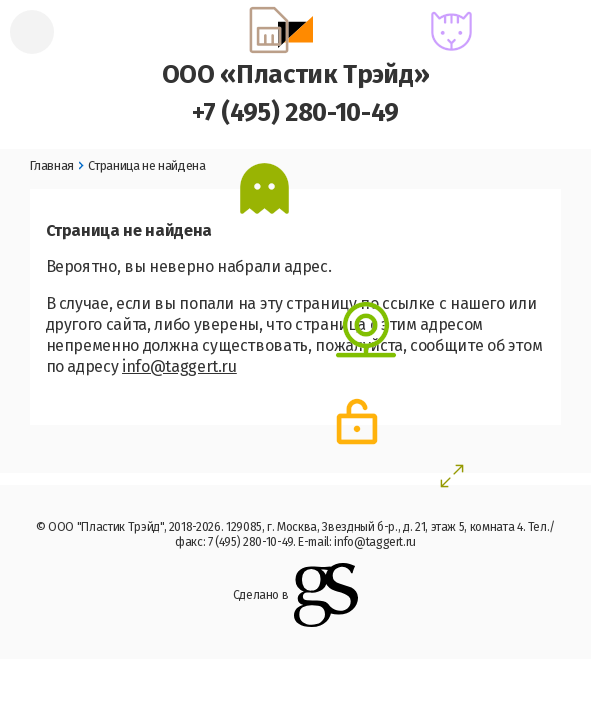 Image resolution: width=591 pixels, height=720 pixels. What do you see at coordinates (357, 424) in the screenshot?
I see `unlock or access secured content` at bounding box center [357, 424].